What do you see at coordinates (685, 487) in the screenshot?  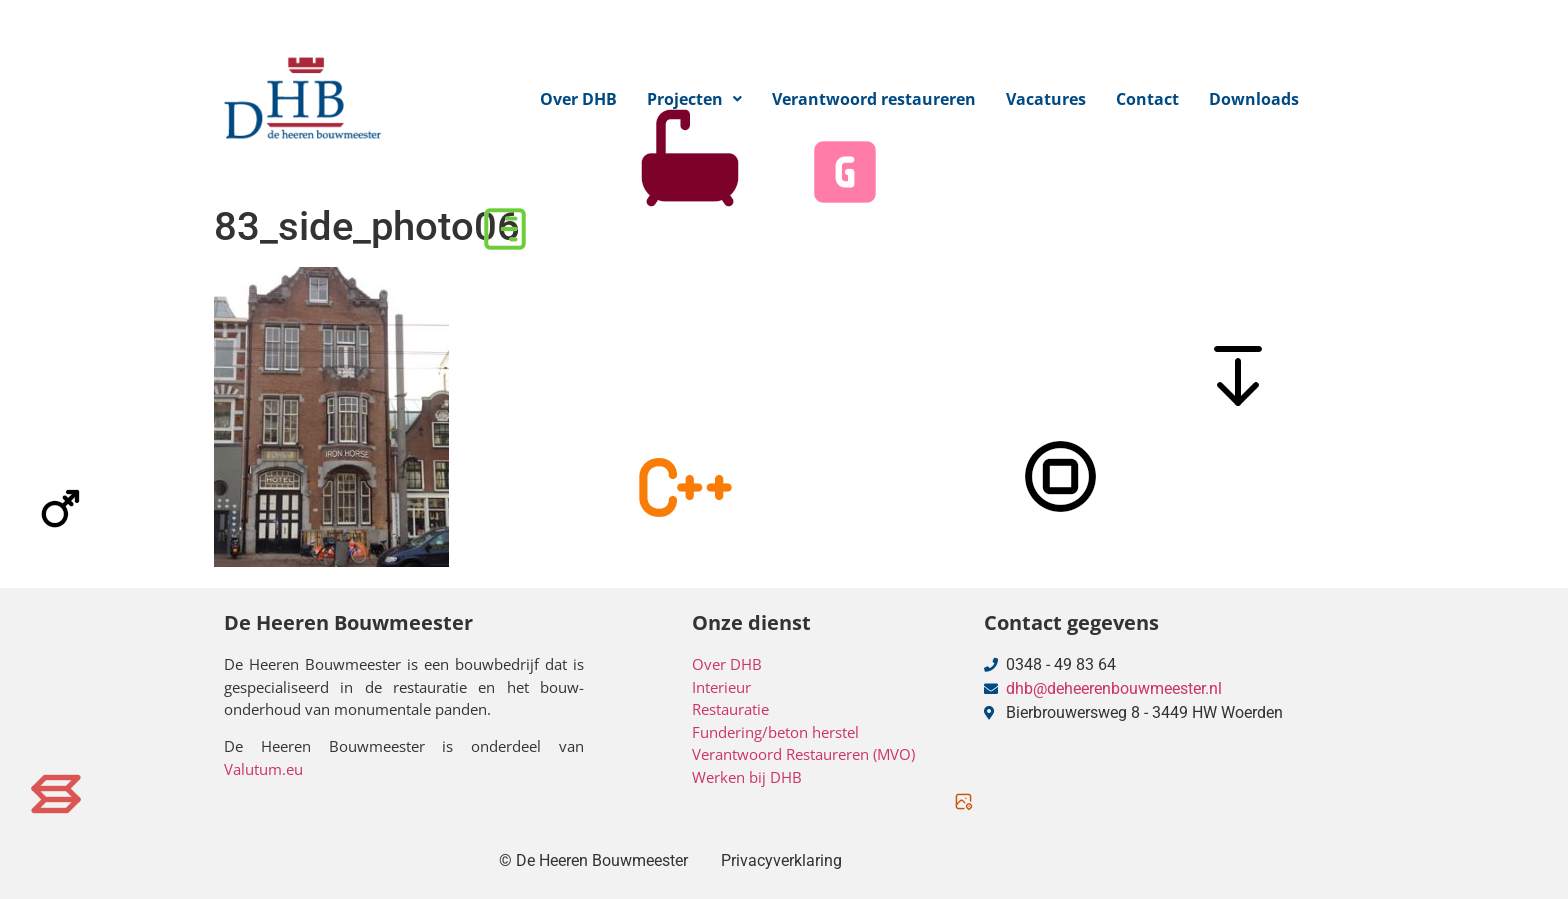 I see `indicates a C++ programming language file or project` at bounding box center [685, 487].